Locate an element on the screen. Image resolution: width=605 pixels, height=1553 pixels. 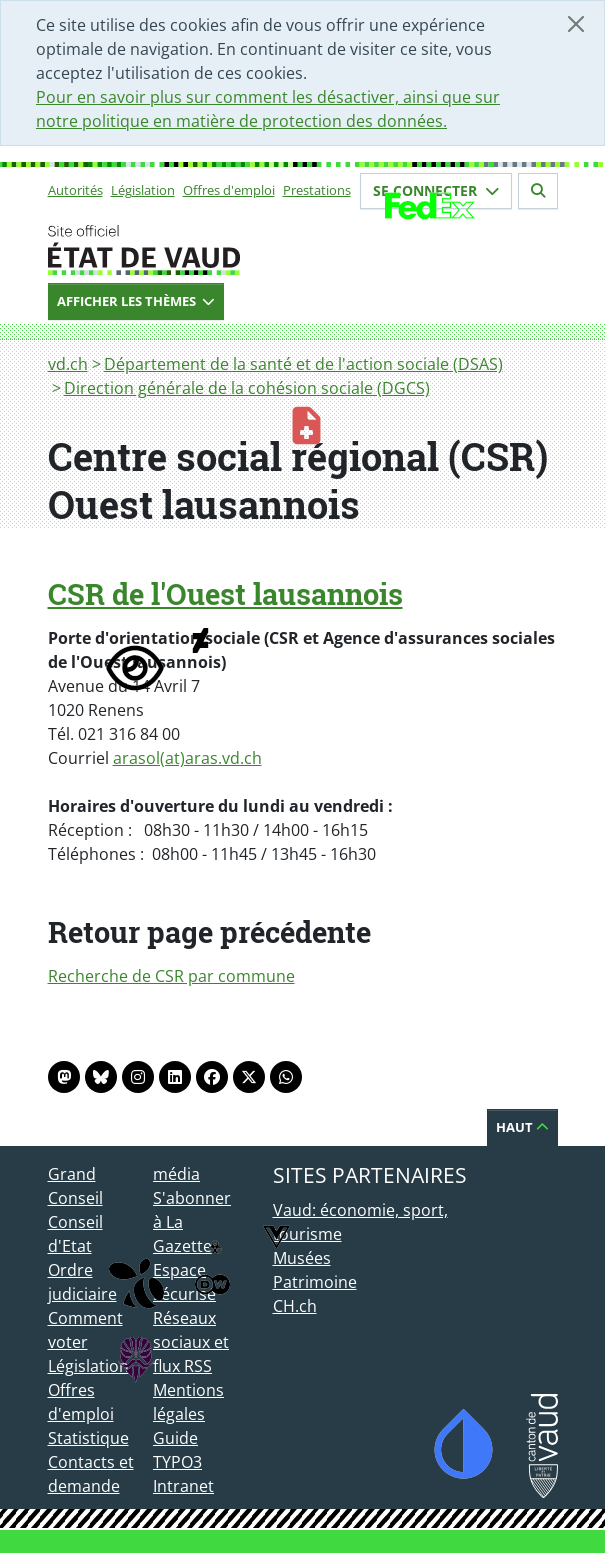
open the Deutsche Welle news app is located at coordinates (212, 1284).